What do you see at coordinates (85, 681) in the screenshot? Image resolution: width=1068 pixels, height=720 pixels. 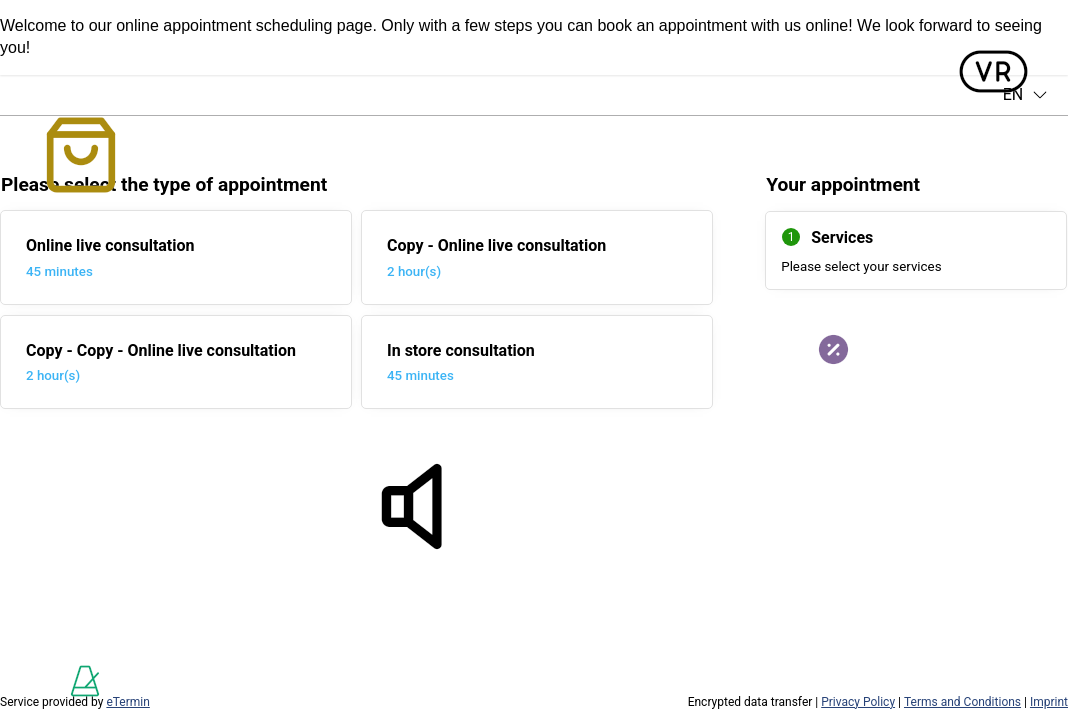 I see `access tempo or timing settings` at bounding box center [85, 681].